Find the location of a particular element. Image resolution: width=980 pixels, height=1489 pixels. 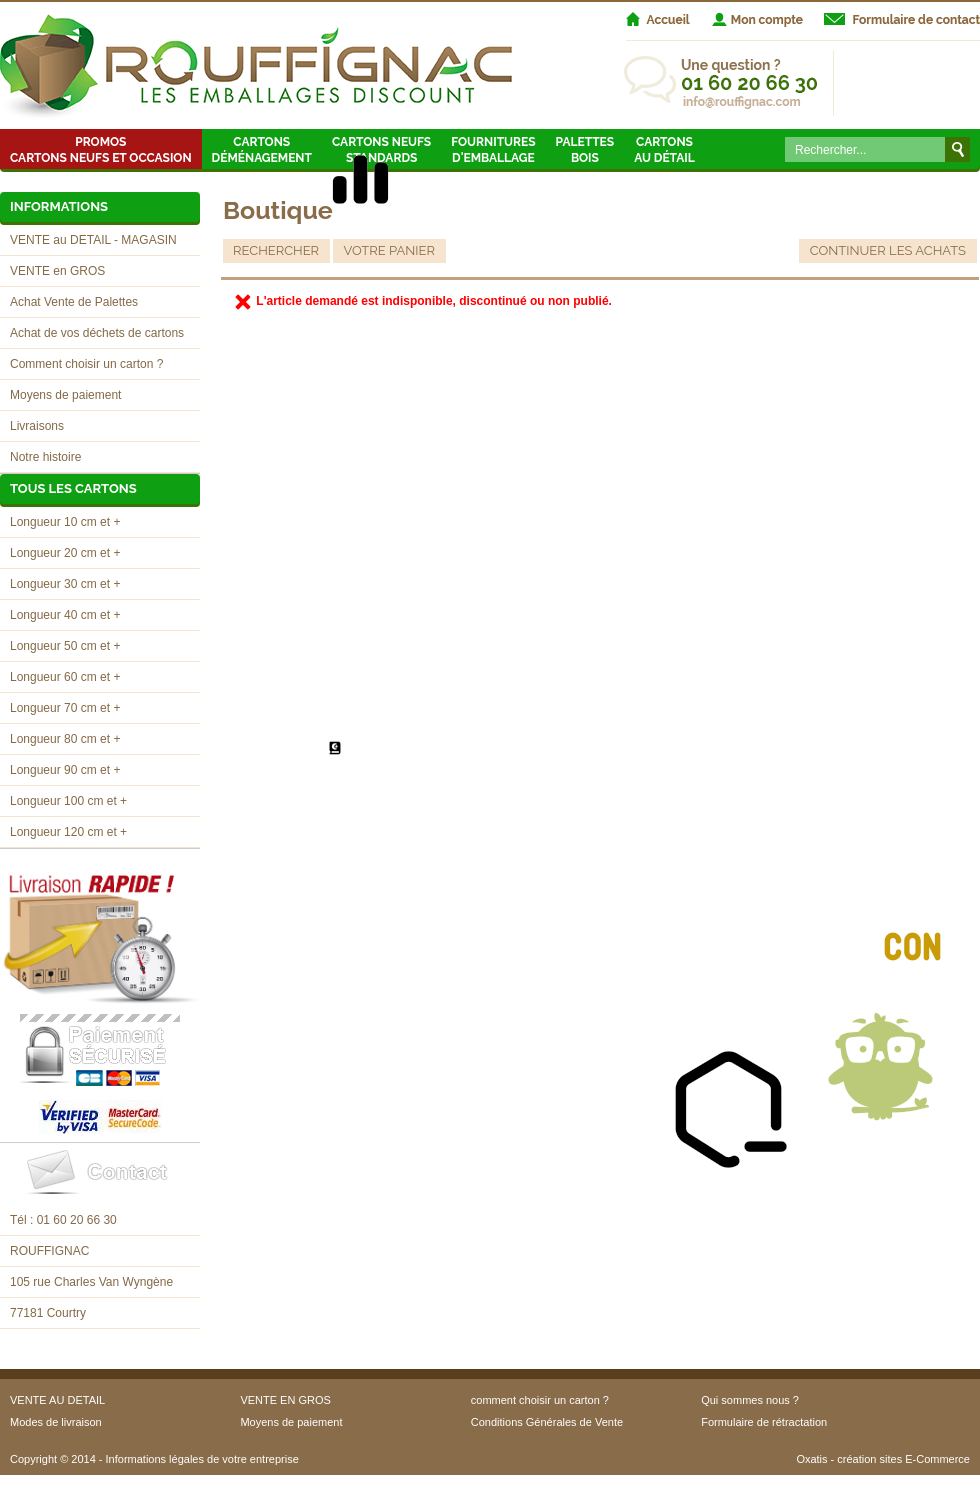

remove item from a group or collection is located at coordinates (728, 1109).